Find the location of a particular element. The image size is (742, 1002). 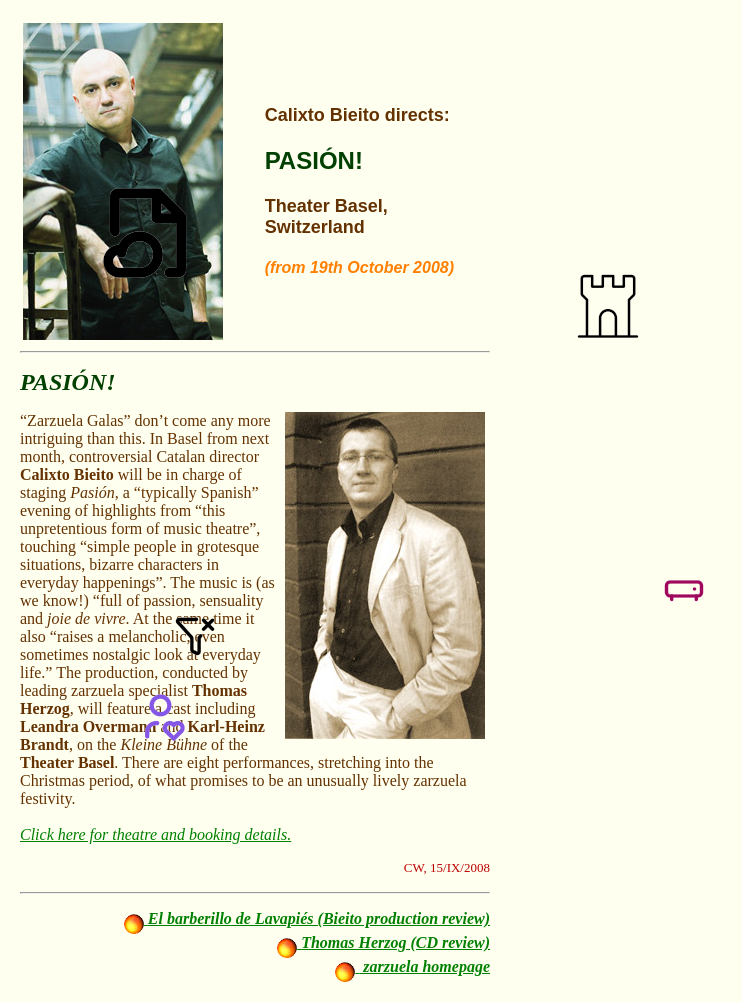

clear all active filters is located at coordinates (195, 635).